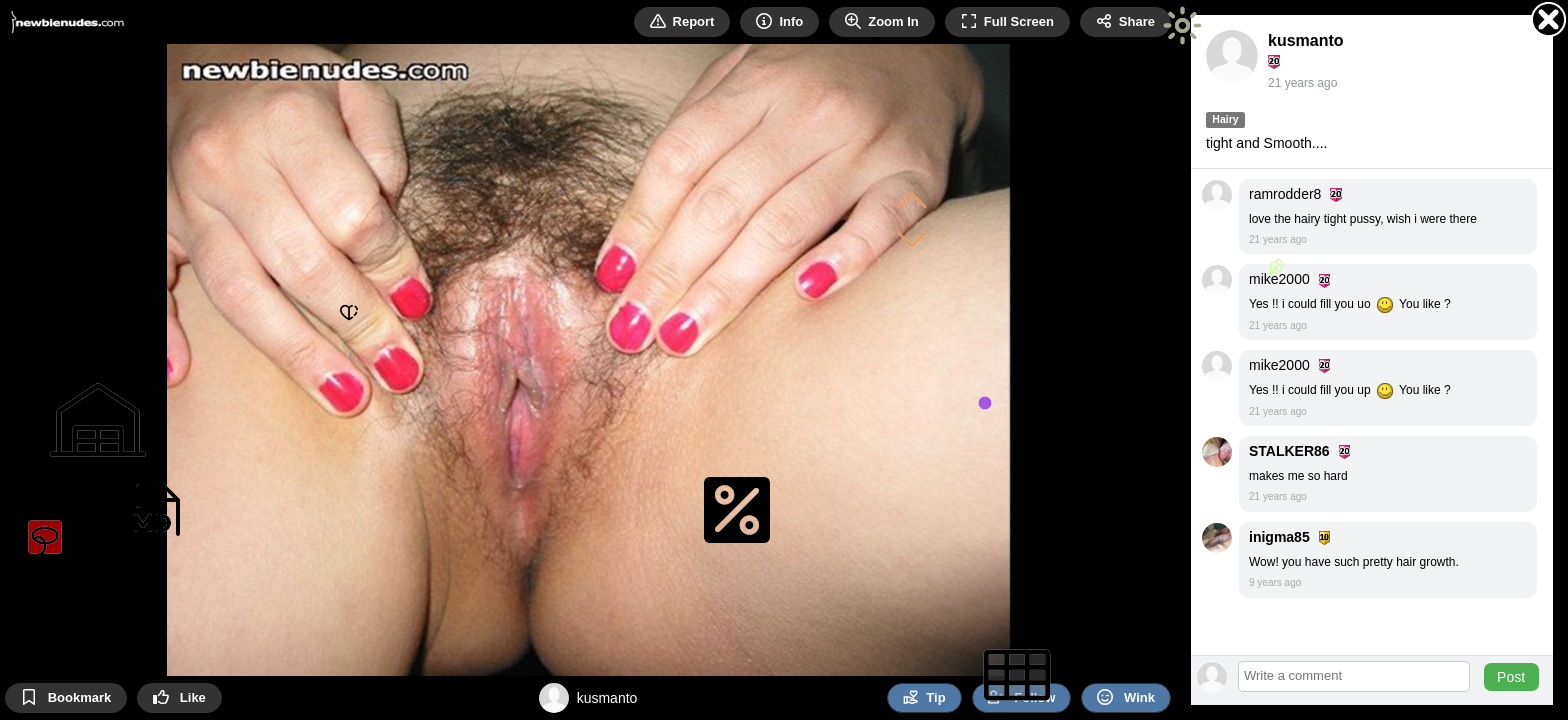 The height and width of the screenshot is (720, 1568). I want to click on expand or collapse a dropdown menu, so click(912, 220).